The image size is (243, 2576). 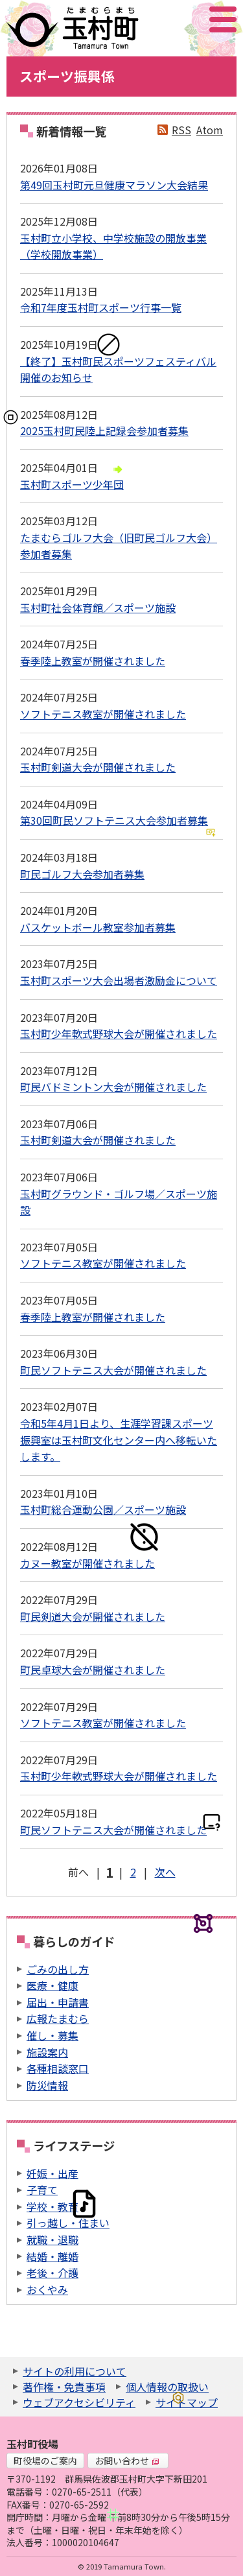 What do you see at coordinates (108, 344) in the screenshot?
I see `indicates a blocked or prohibited action` at bounding box center [108, 344].